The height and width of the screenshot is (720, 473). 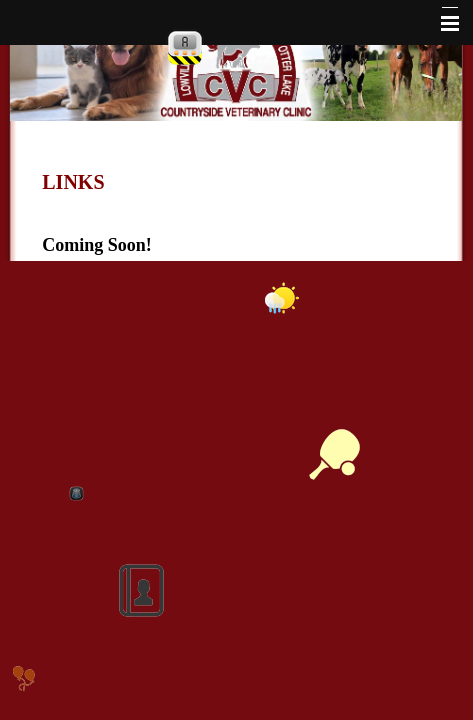 I want to click on indicates a celebration or party event, so click(x=23, y=678).